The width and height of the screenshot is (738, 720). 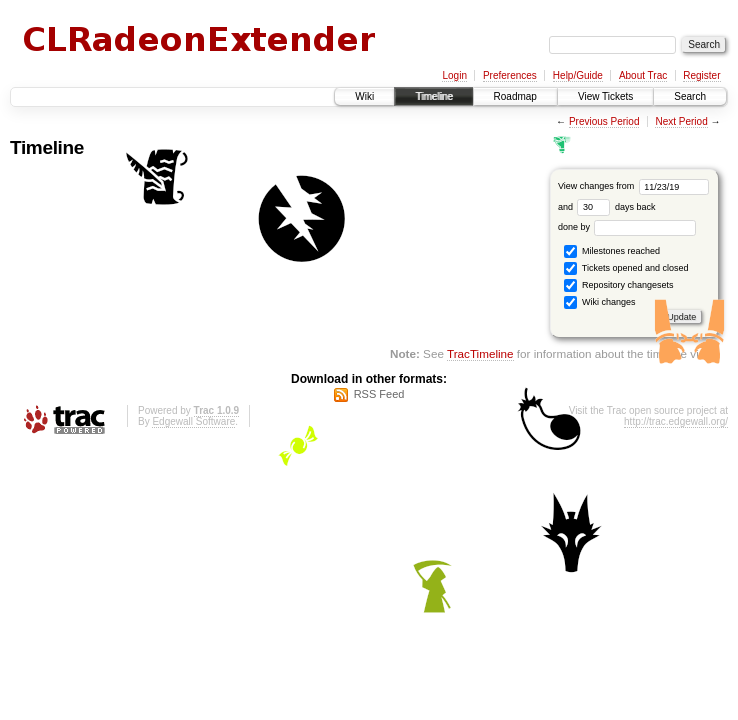 I want to click on indicates corrupted or damaged disc media, so click(x=301, y=218).